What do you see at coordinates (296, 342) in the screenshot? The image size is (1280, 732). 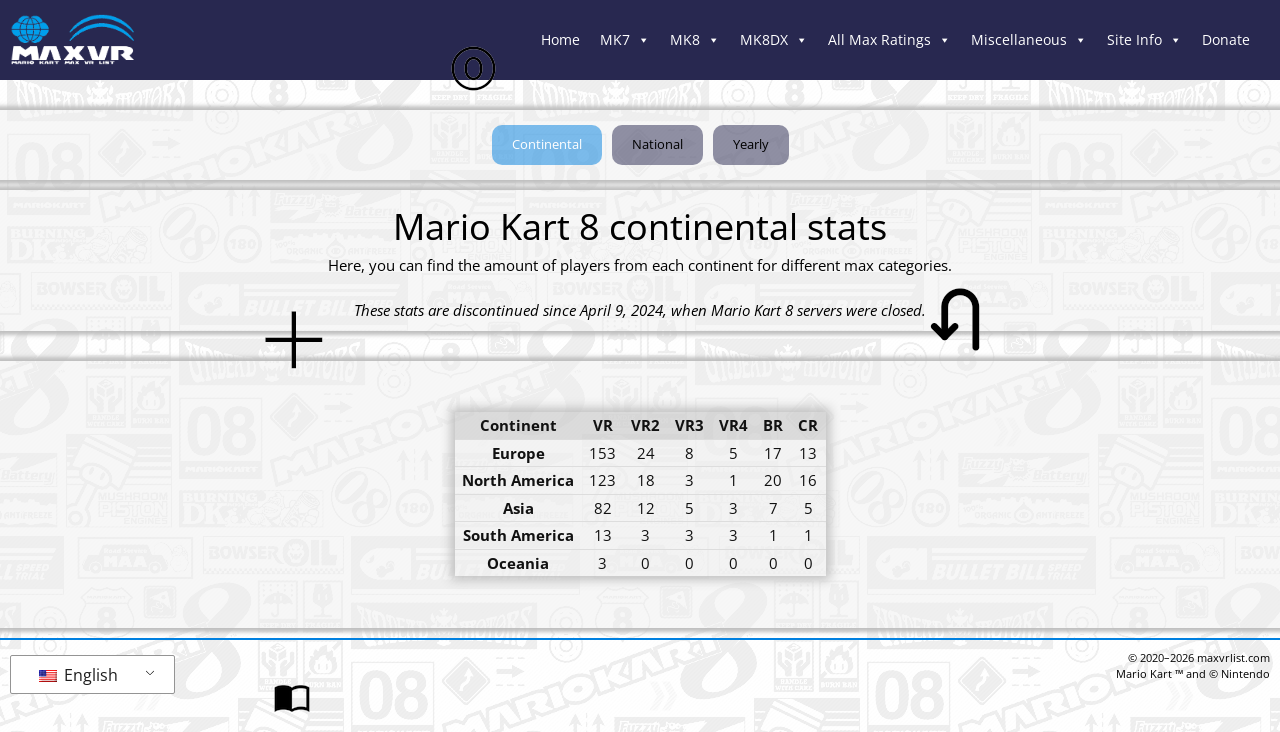 I see `add a new item` at bounding box center [296, 342].